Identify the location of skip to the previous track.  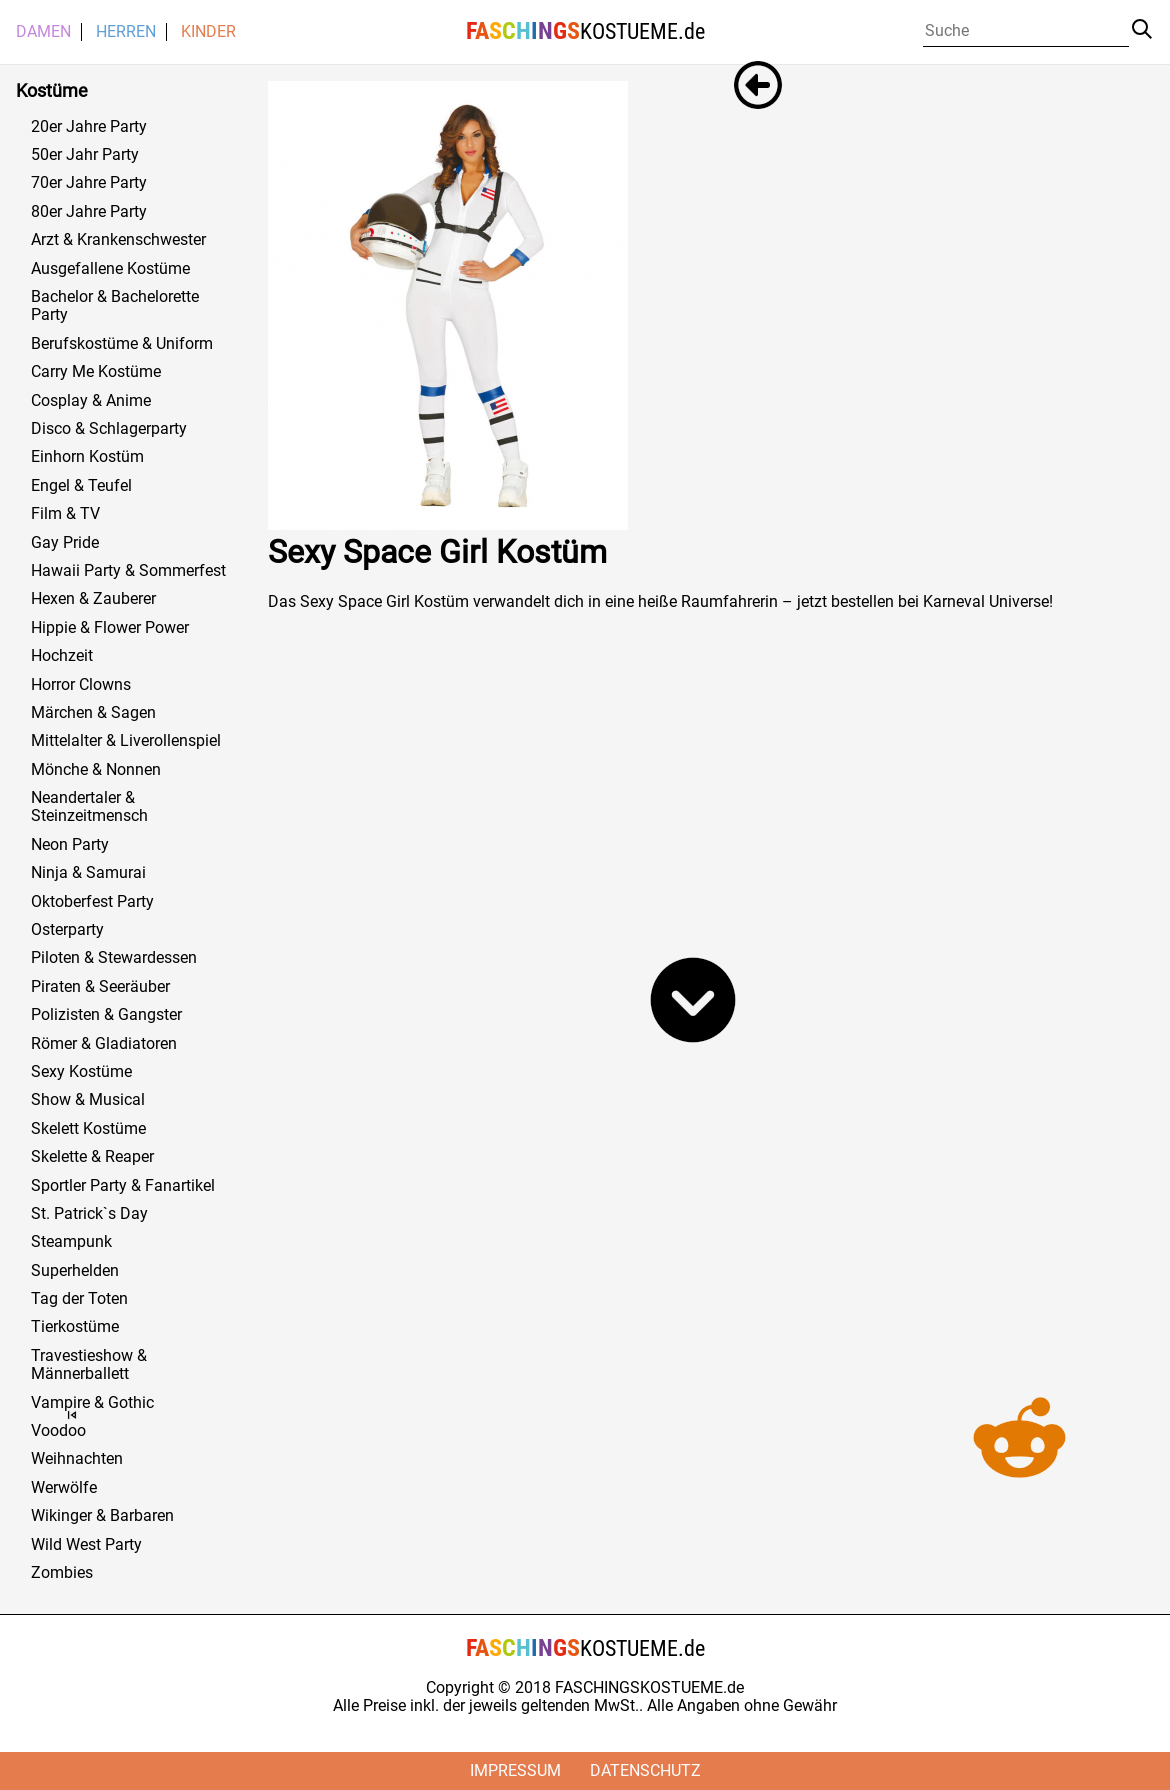
(72, 1415).